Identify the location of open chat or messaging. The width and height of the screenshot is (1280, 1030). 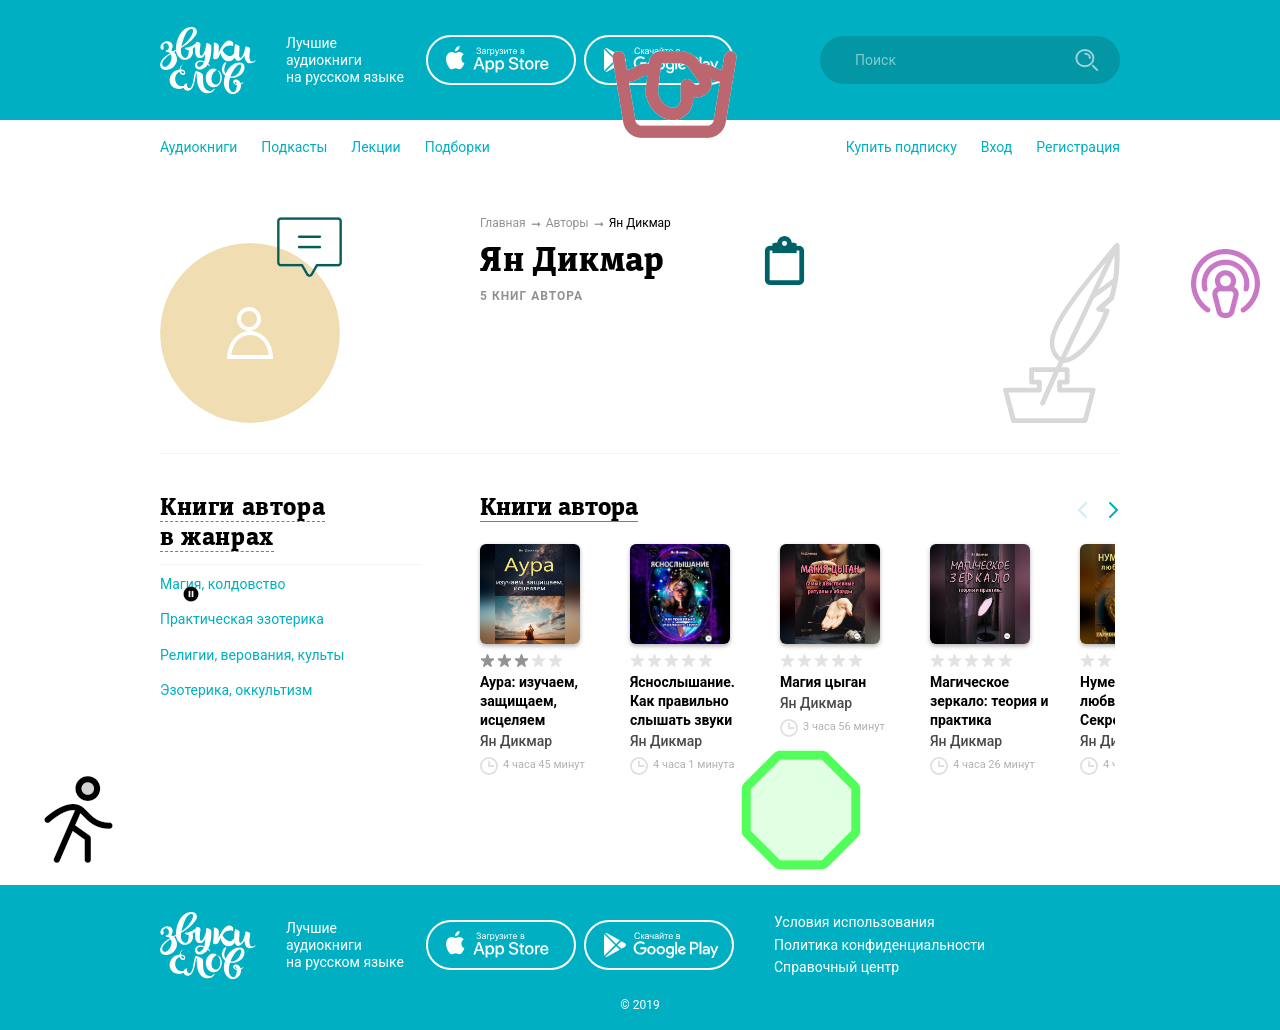
(309, 244).